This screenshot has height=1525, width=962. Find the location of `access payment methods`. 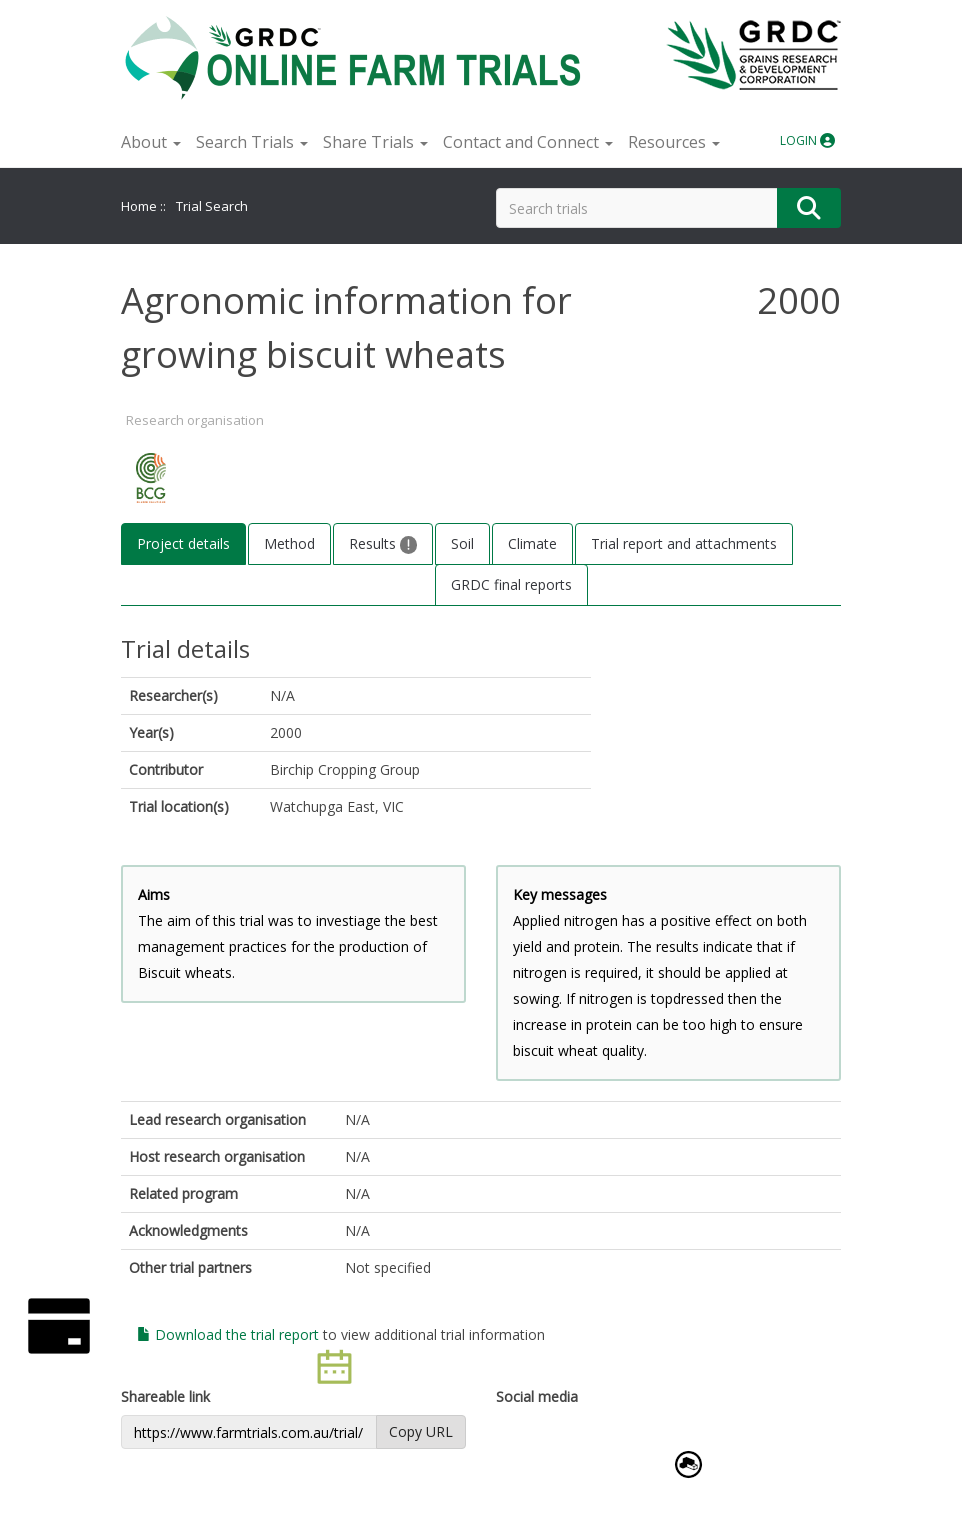

access payment methods is located at coordinates (59, 1326).